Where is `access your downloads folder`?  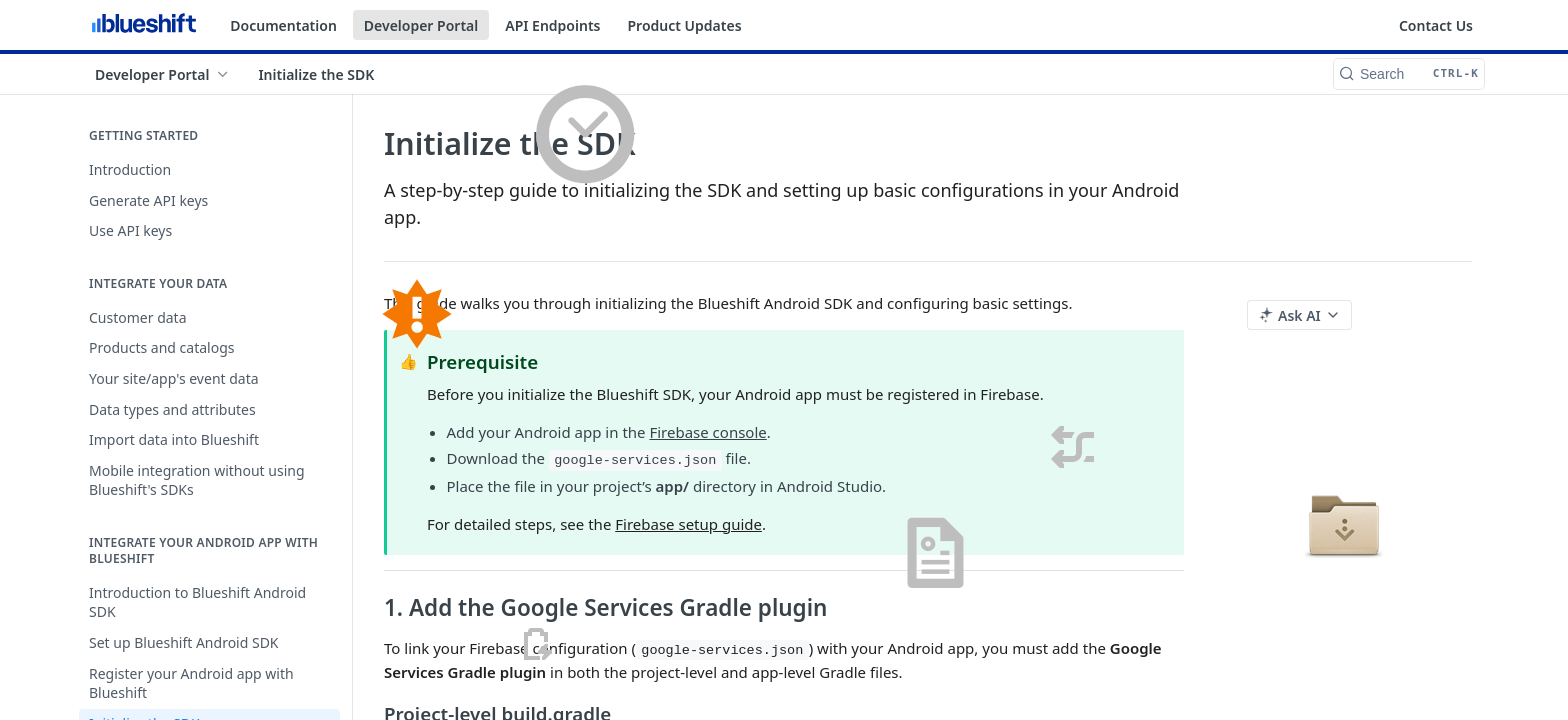 access your downloads folder is located at coordinates (1344, 529).